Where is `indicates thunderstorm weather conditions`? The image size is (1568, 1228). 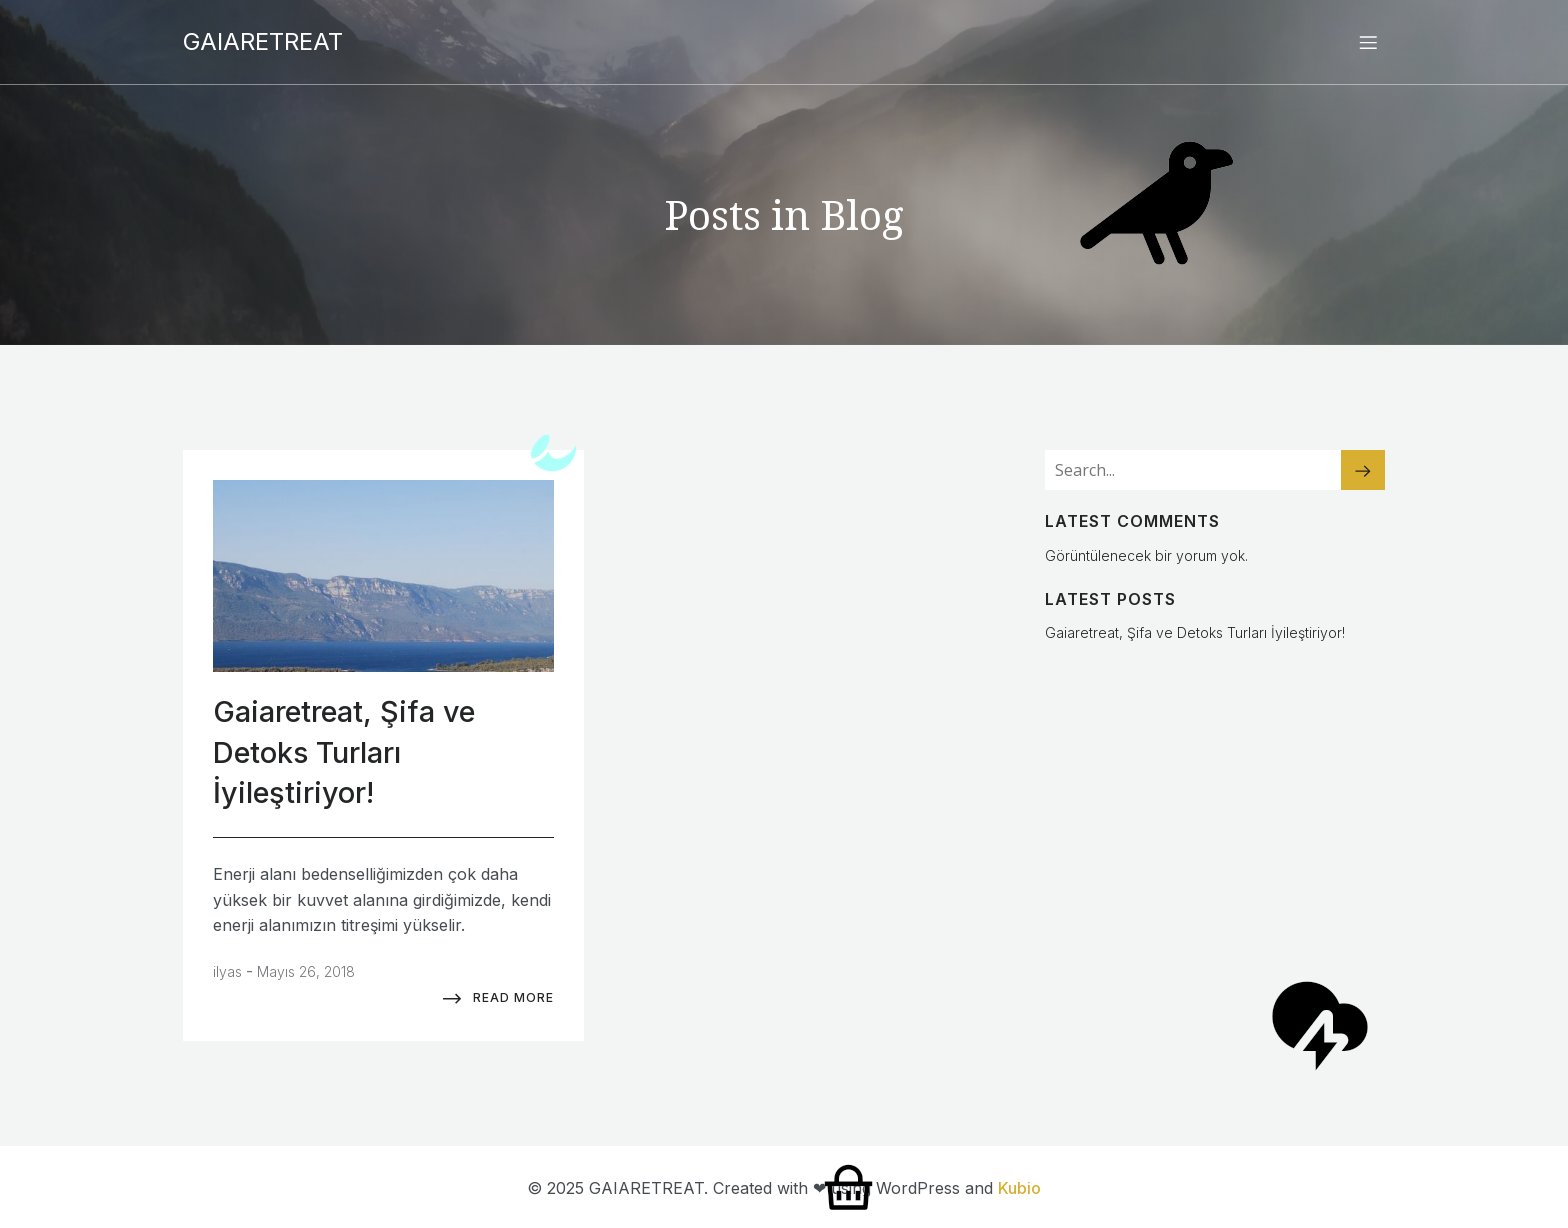
indicates thunderstorm weather conditions is located at coordinates (1320, 1025).